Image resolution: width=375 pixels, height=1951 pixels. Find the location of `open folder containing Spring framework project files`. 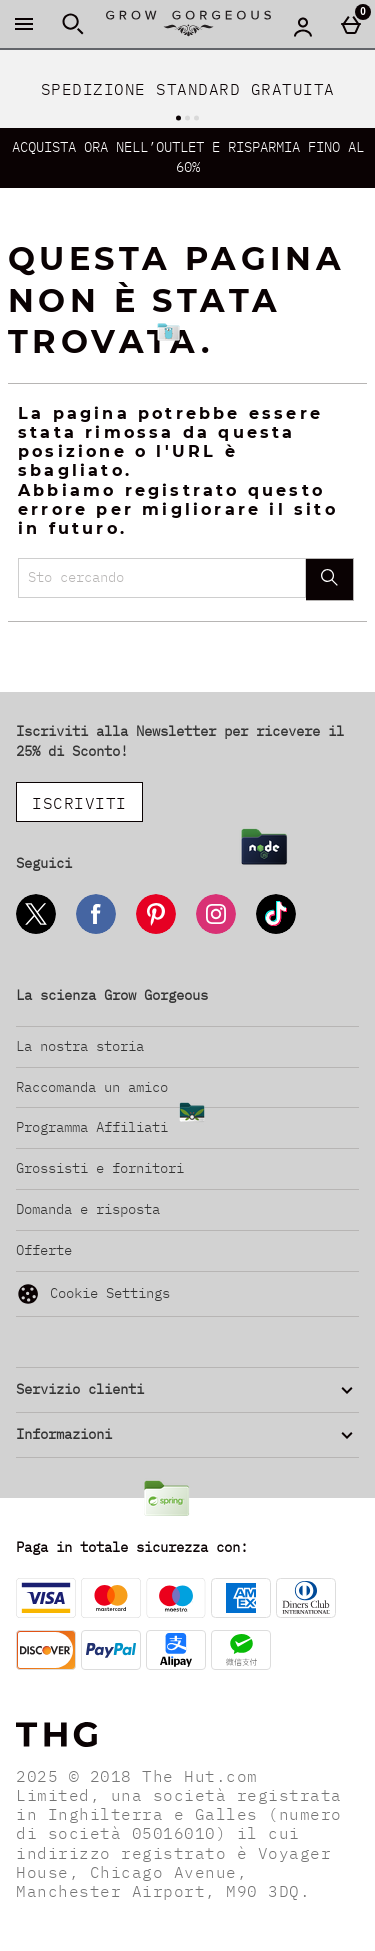

open folder containing Spring framework project files is located at coordinates (166, 1499).